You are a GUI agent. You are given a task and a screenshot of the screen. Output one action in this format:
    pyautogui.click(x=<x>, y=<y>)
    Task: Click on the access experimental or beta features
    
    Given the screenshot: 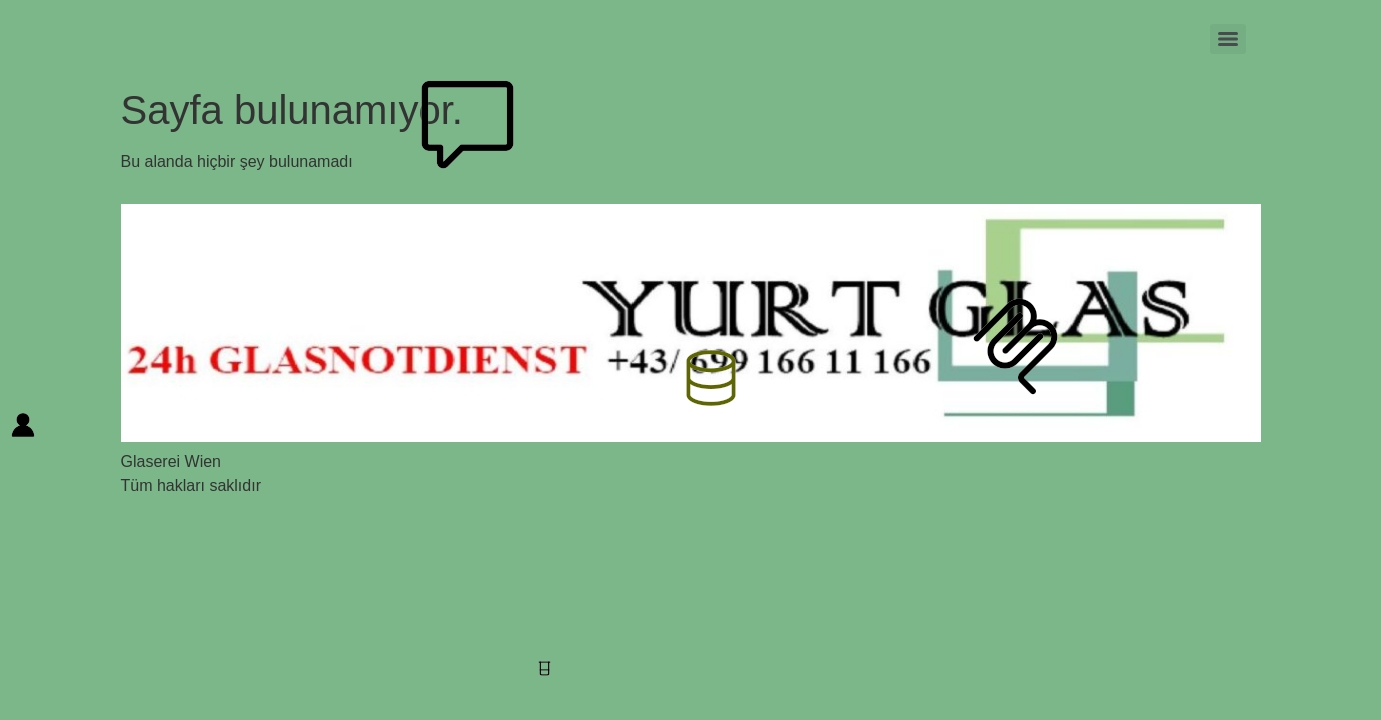 What is the action you would take?
    pyautogui.click(x=544, y=668)
    